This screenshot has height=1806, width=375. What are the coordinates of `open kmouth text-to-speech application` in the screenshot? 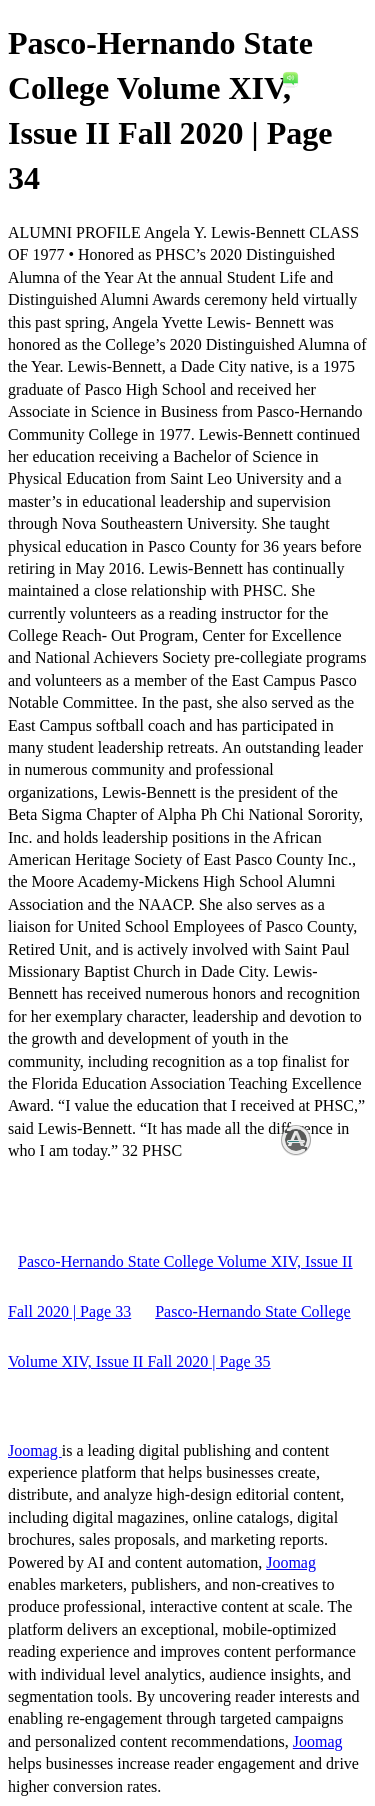 It's located at (290, 79).